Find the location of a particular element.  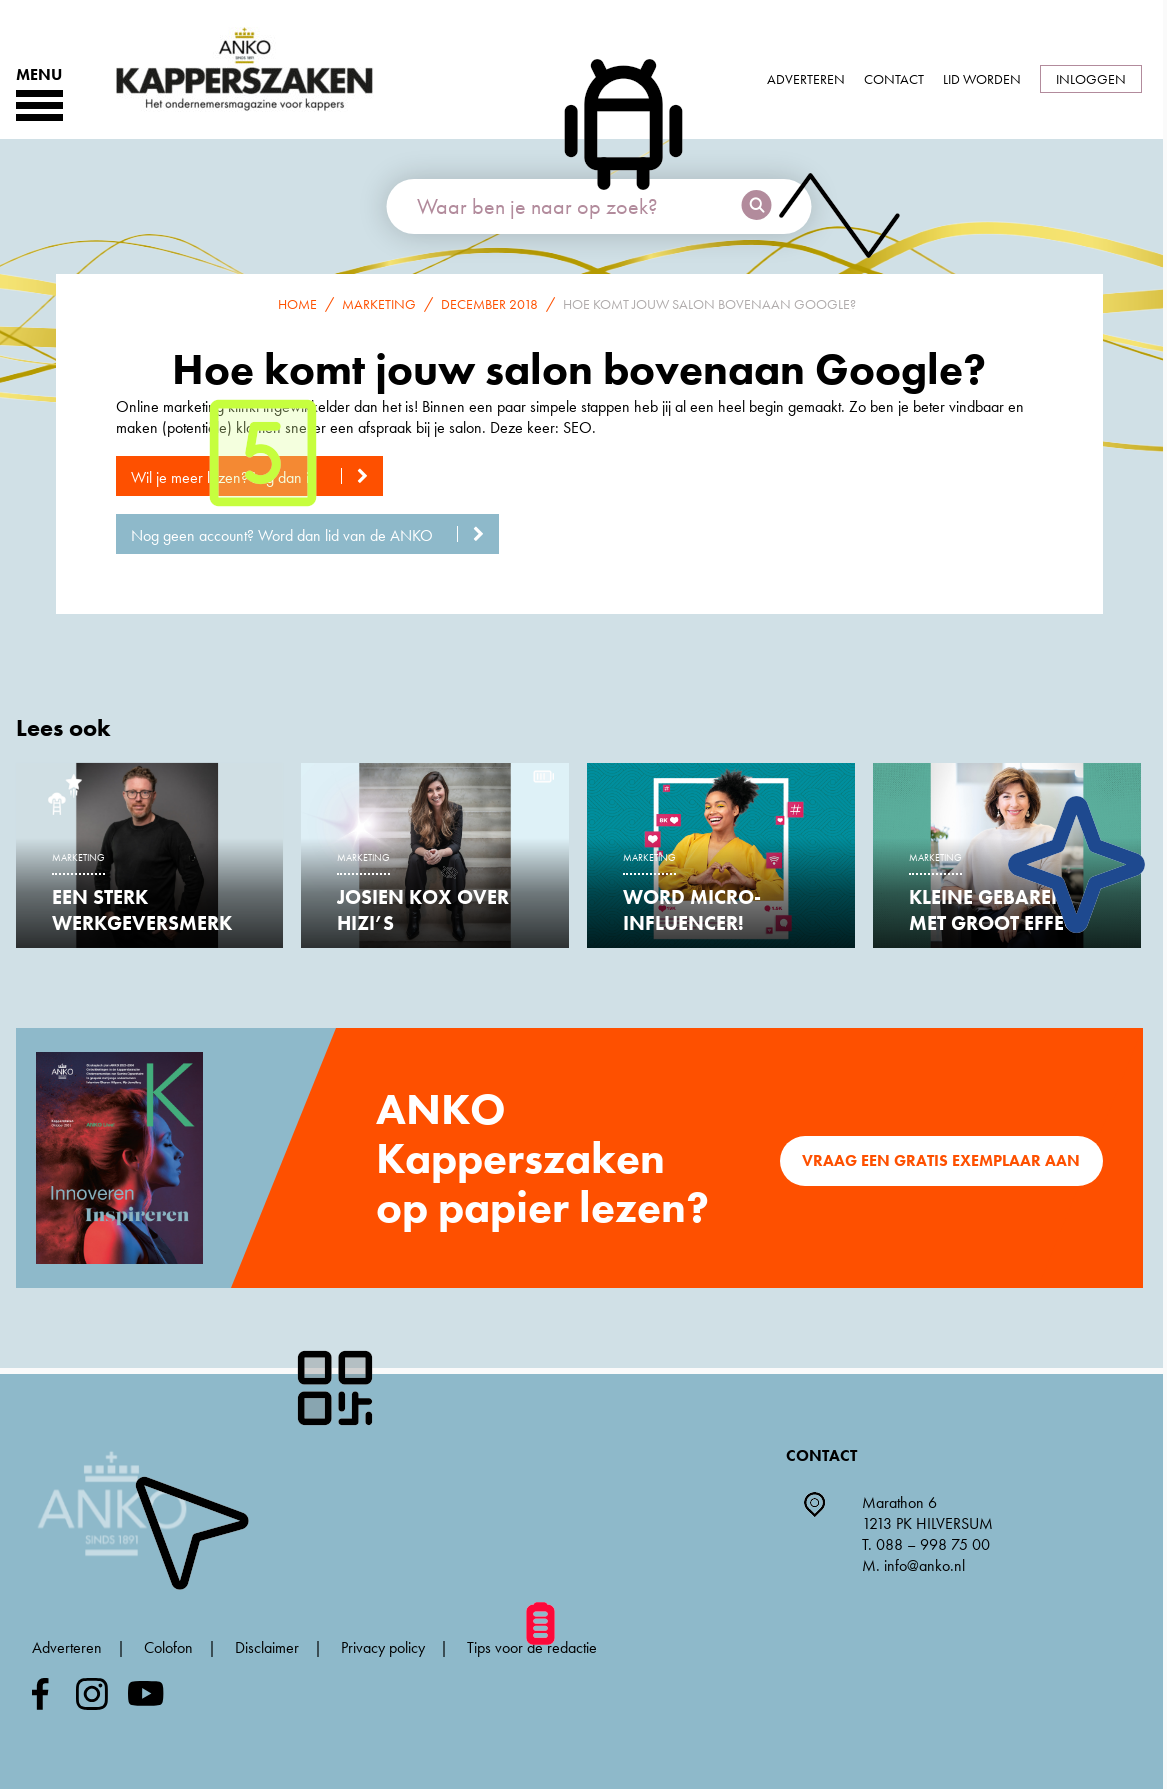

scan or generate a qr code is located at coordinates (335, 1388).